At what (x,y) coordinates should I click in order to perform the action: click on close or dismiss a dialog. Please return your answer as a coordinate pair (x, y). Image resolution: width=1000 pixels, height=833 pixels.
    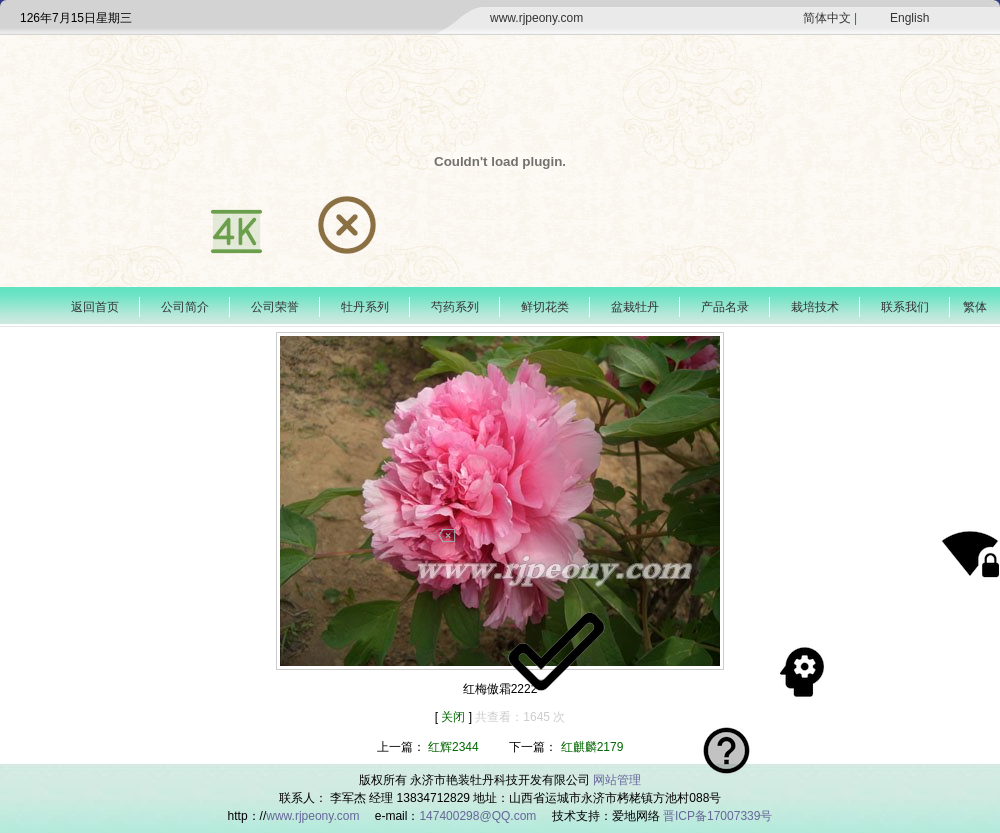
    Looking at the image, I should click on (347, 225).